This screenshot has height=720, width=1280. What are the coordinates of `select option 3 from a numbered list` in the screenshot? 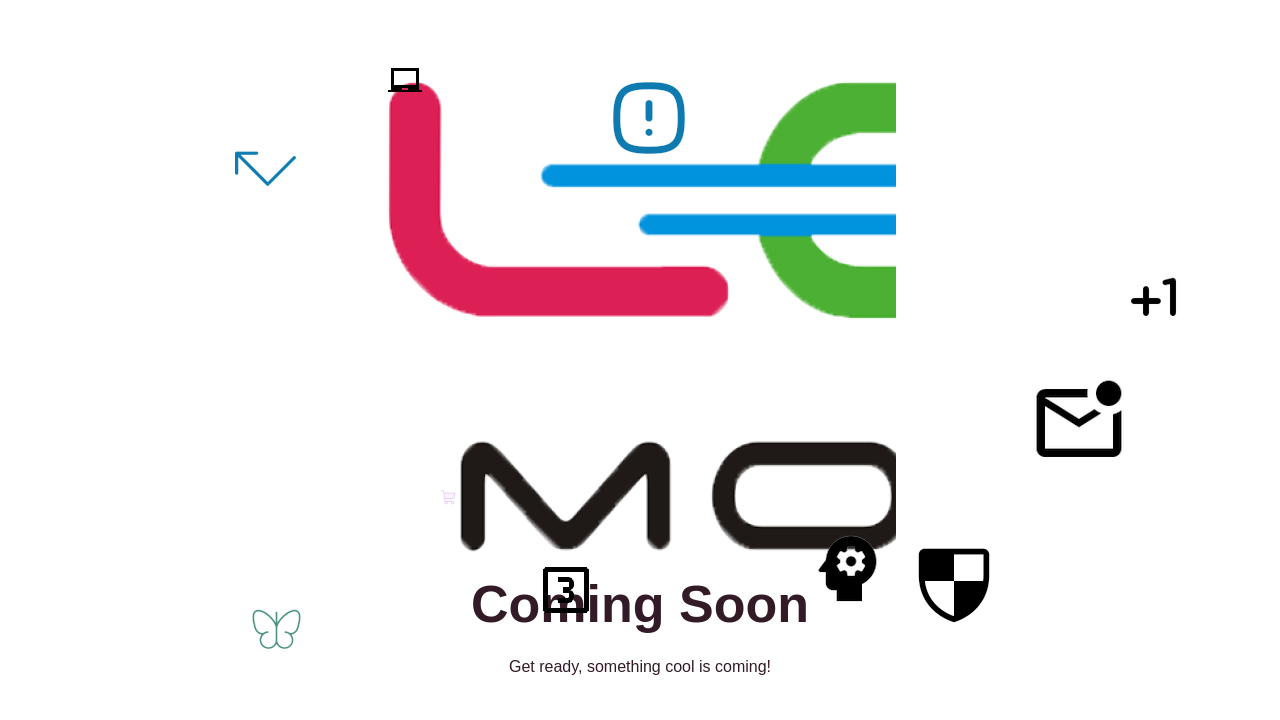 It's located at (566, 590).